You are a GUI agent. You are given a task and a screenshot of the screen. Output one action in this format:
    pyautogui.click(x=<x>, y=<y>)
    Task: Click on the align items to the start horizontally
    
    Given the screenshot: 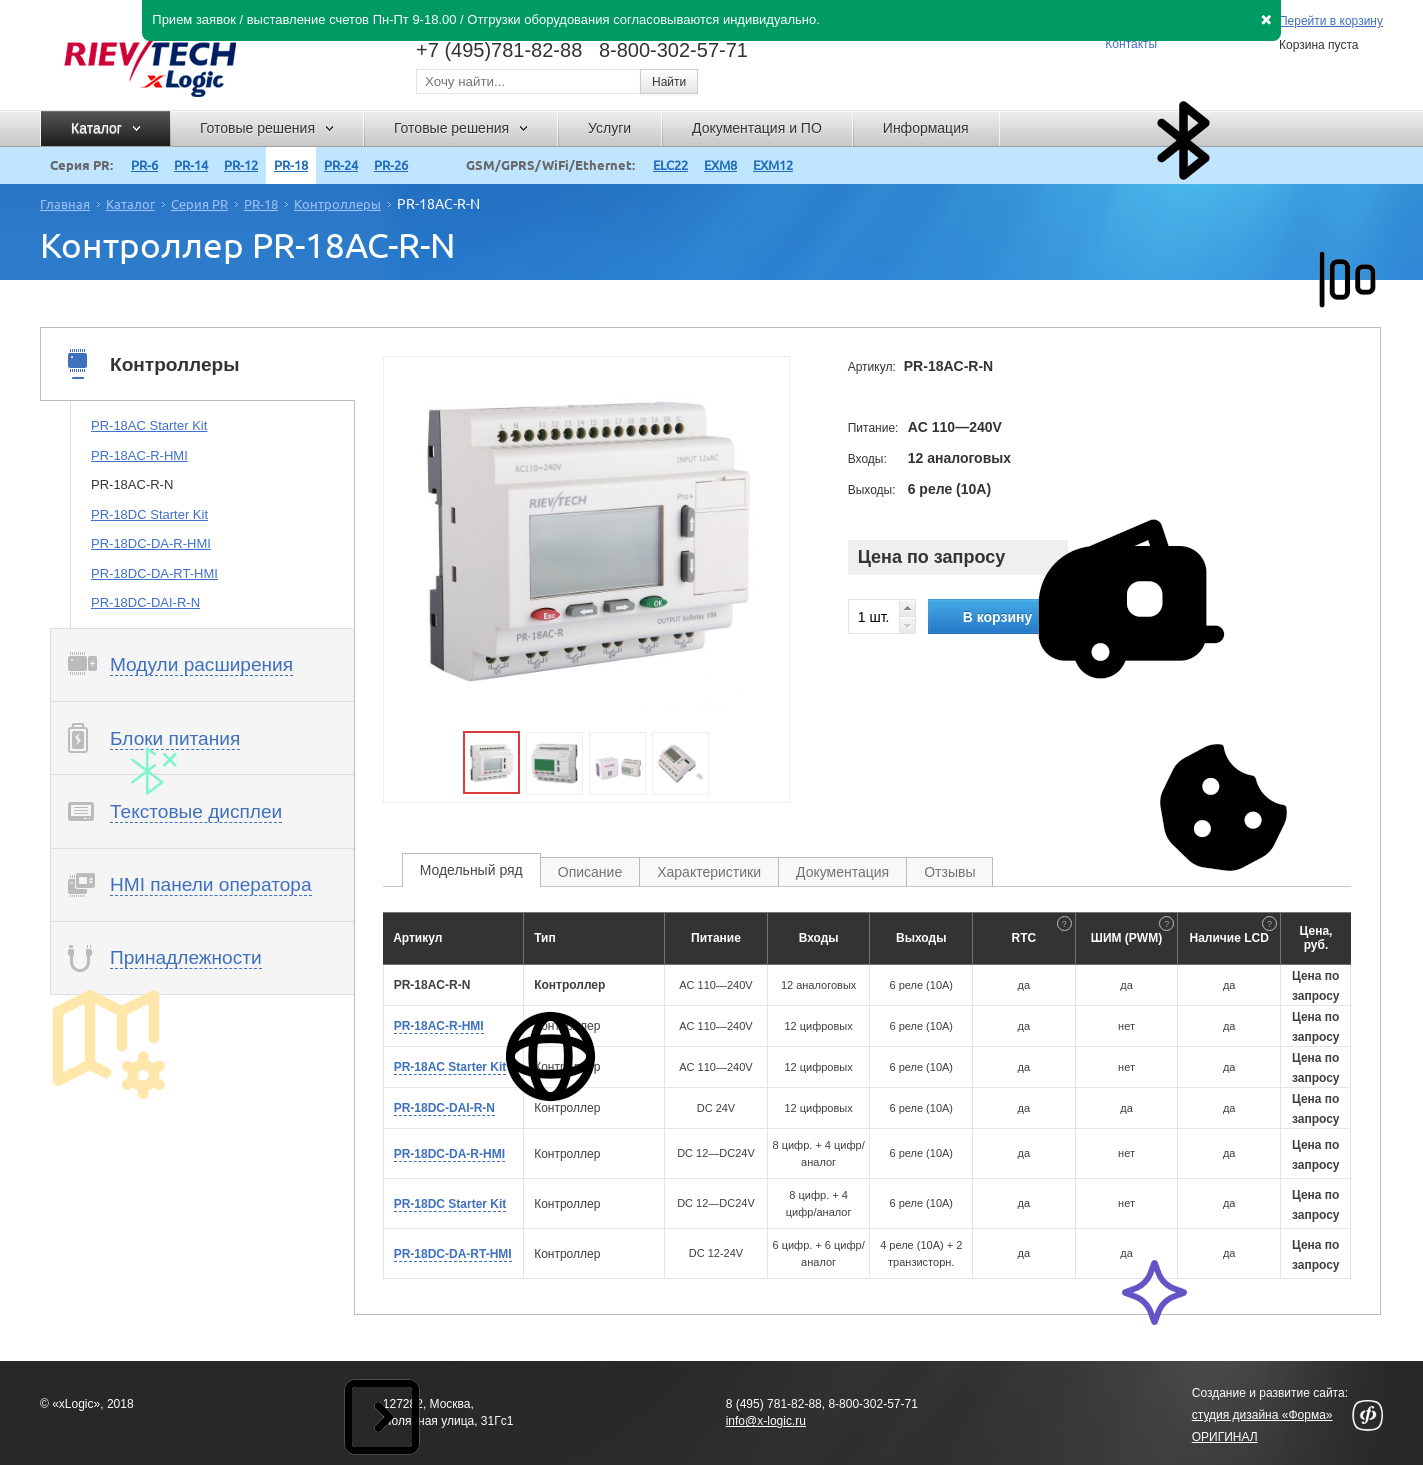 What is the action you would take?
    pyautogui.click(x=1347, y=279)
    